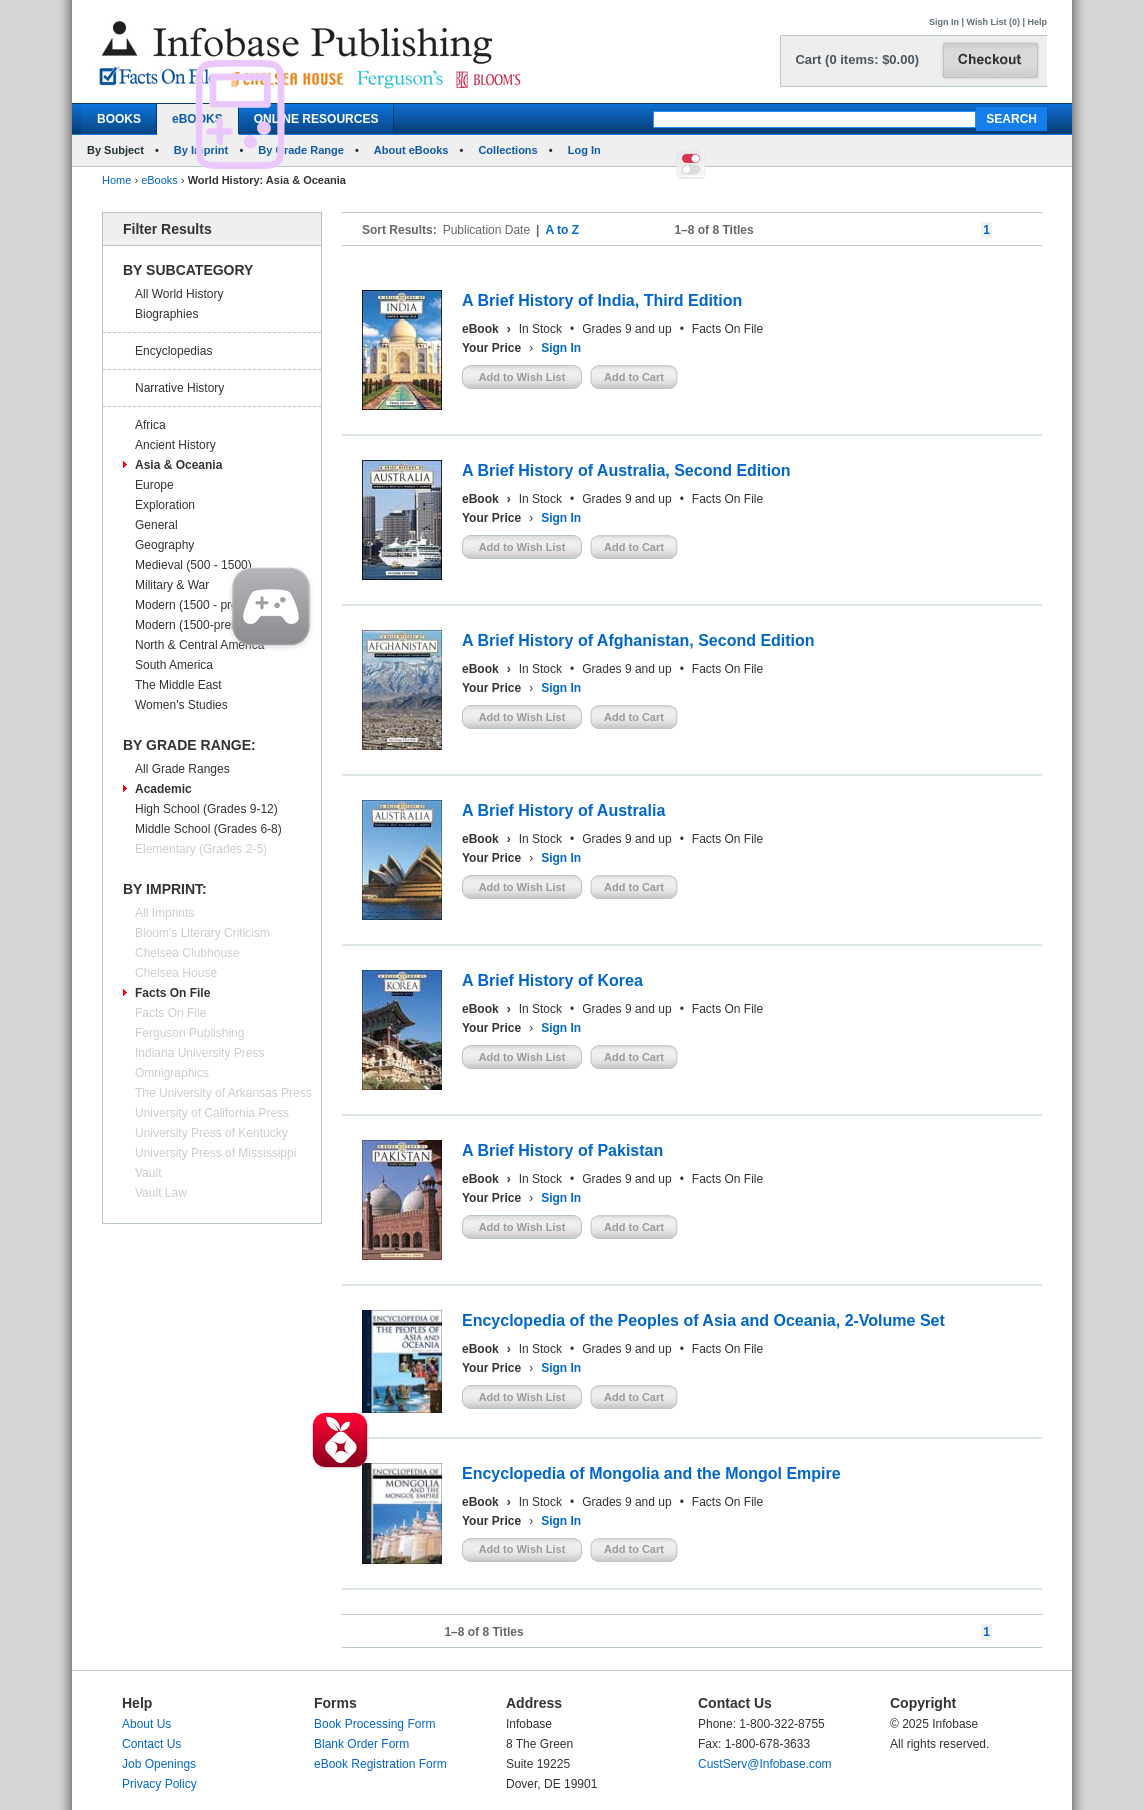 The image size is (1144, 1810). Describe the element at coordinates (243, 114) in the screenshot. I see `open the games app` at that location.